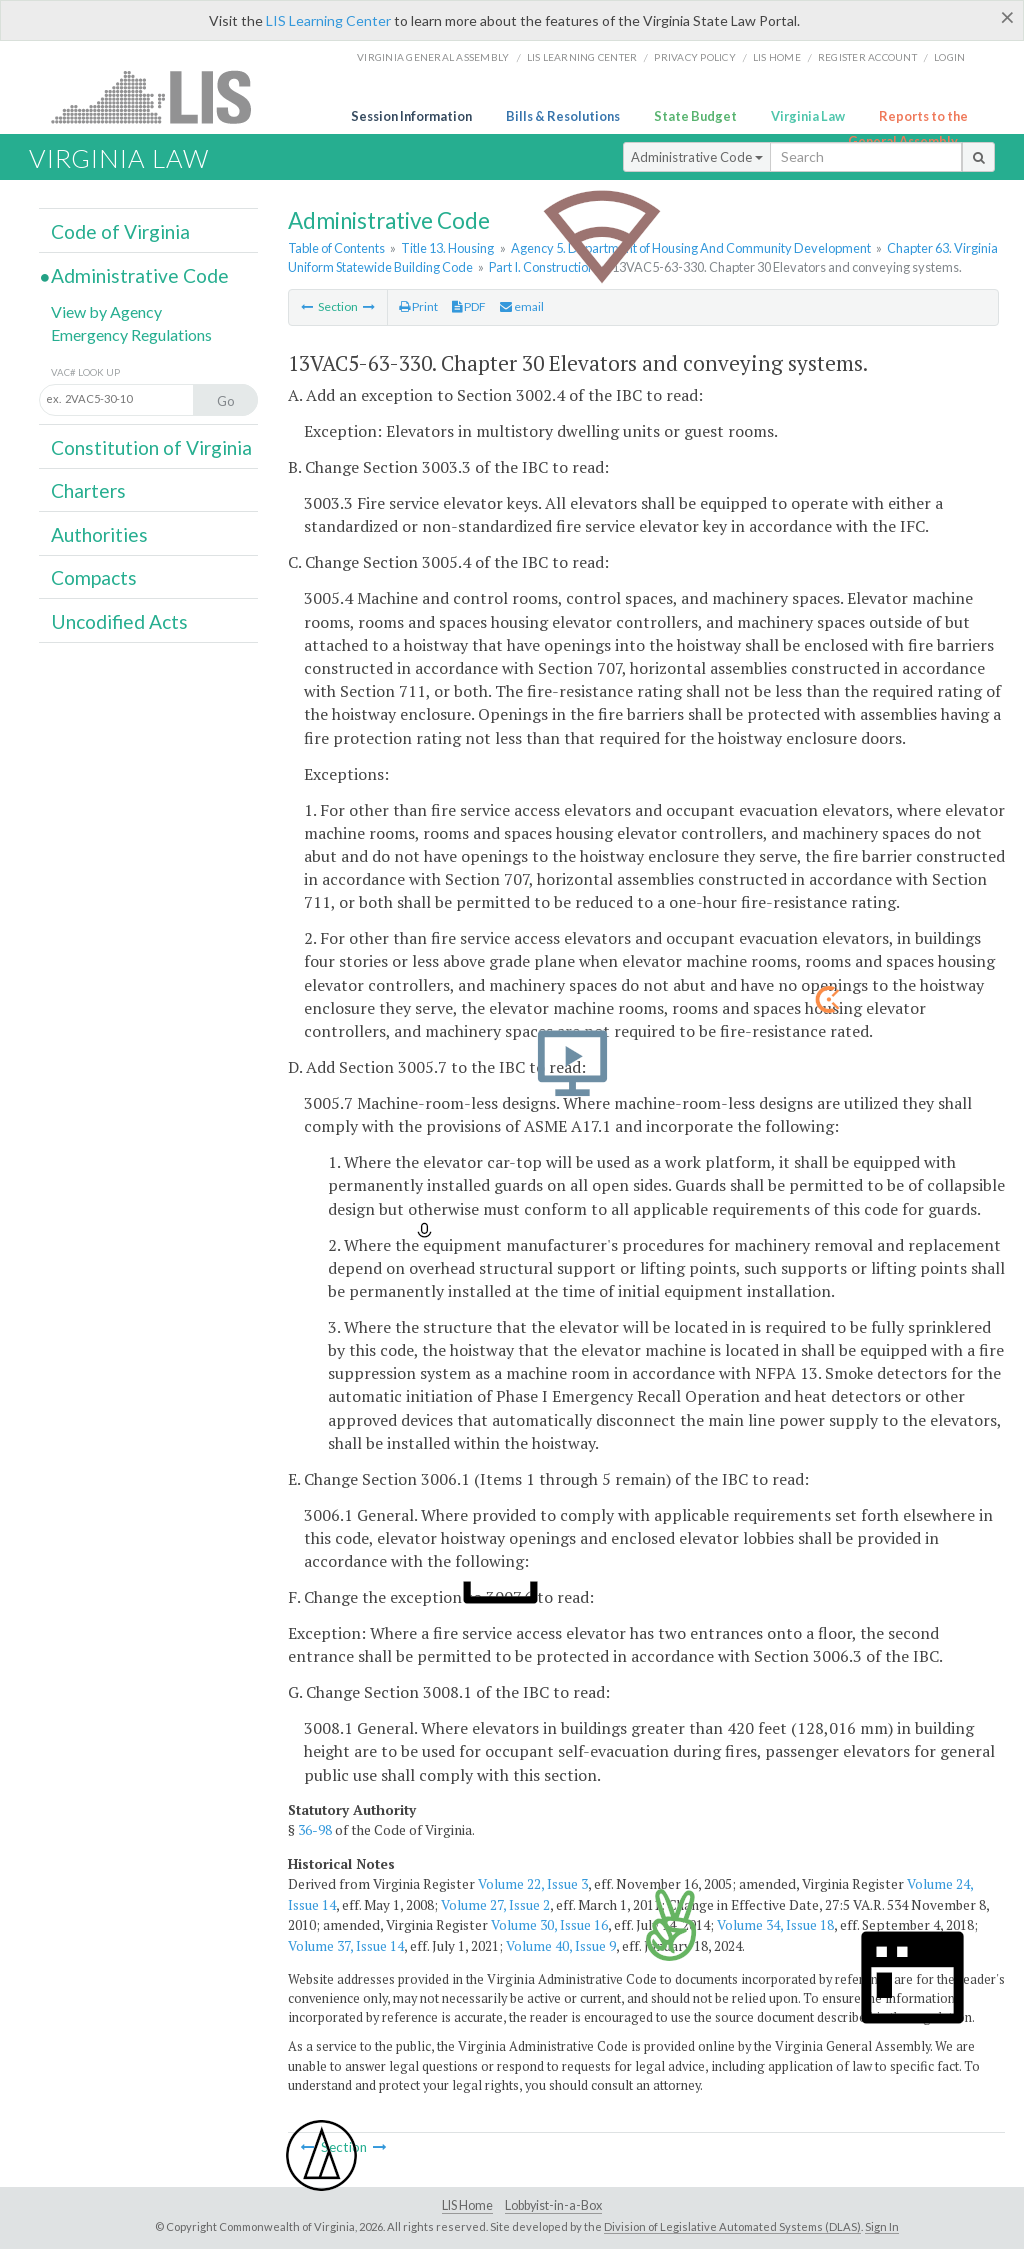 This screenshot has height=2249, width=1024. What do you see at coordinates (424, 1230) in the screenshot?
I see `tap to start voice recording` at bounding box center [424, 1230].